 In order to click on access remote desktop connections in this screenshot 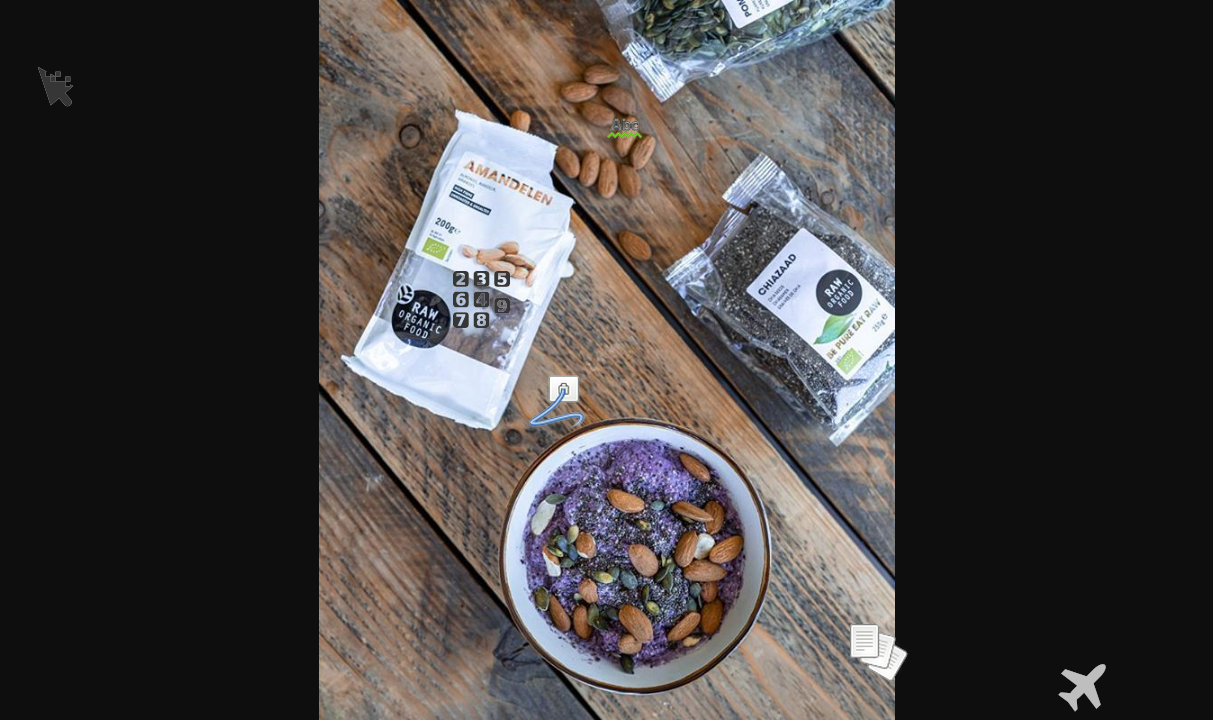, I will do `click(55, 86)`.